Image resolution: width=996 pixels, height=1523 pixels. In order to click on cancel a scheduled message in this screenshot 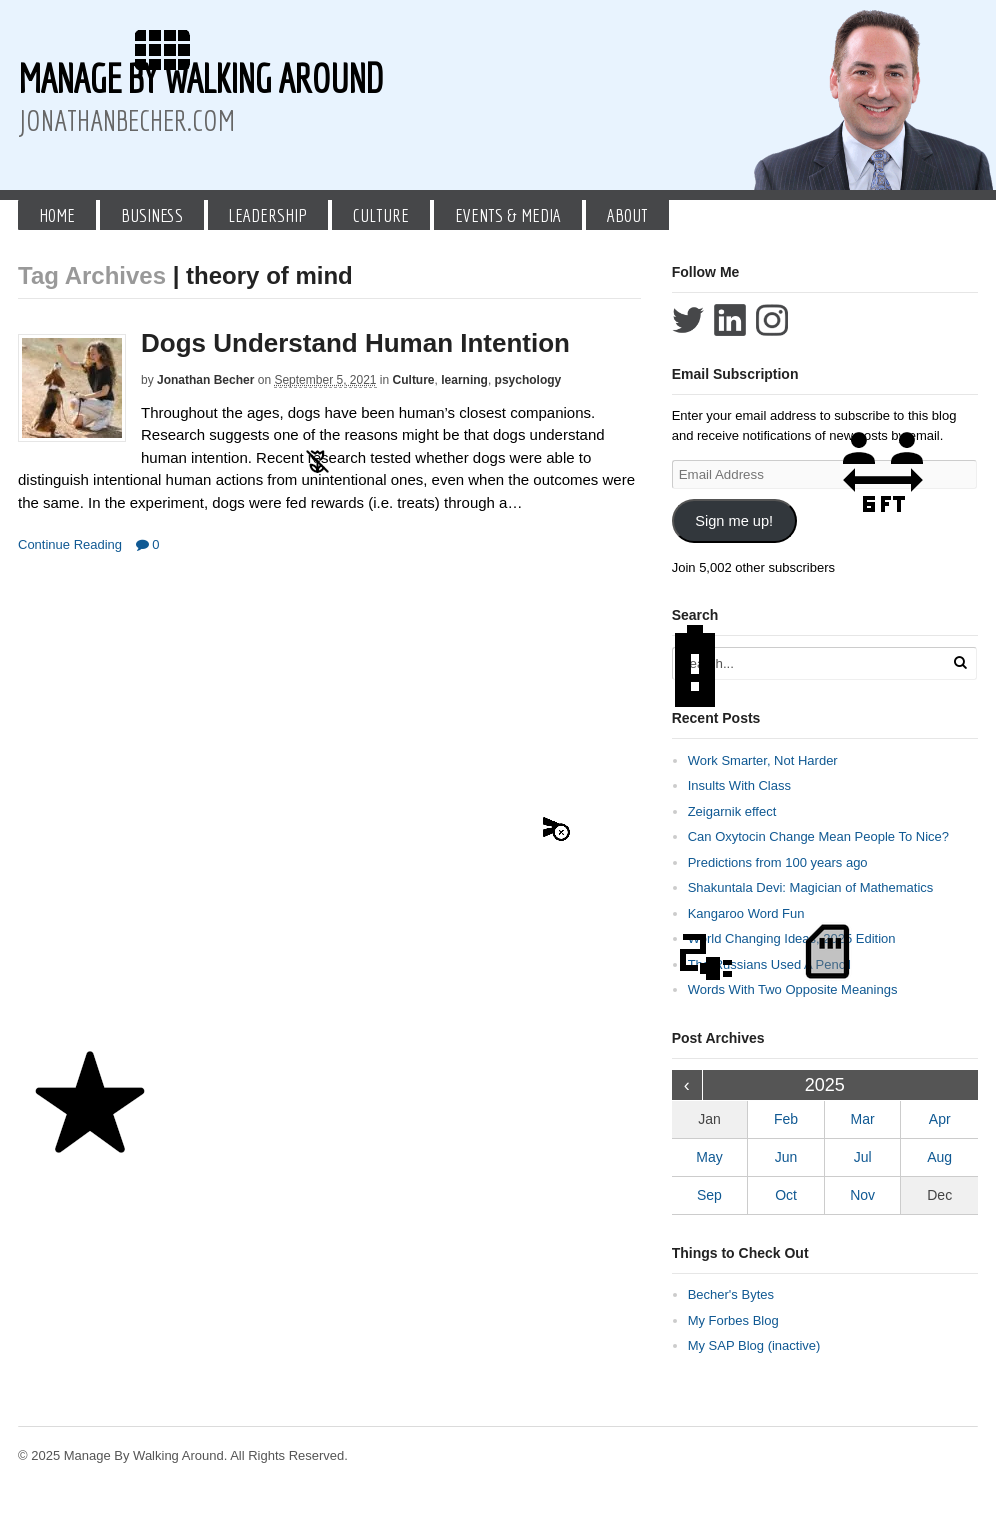, I will do `click(556, 827)`.